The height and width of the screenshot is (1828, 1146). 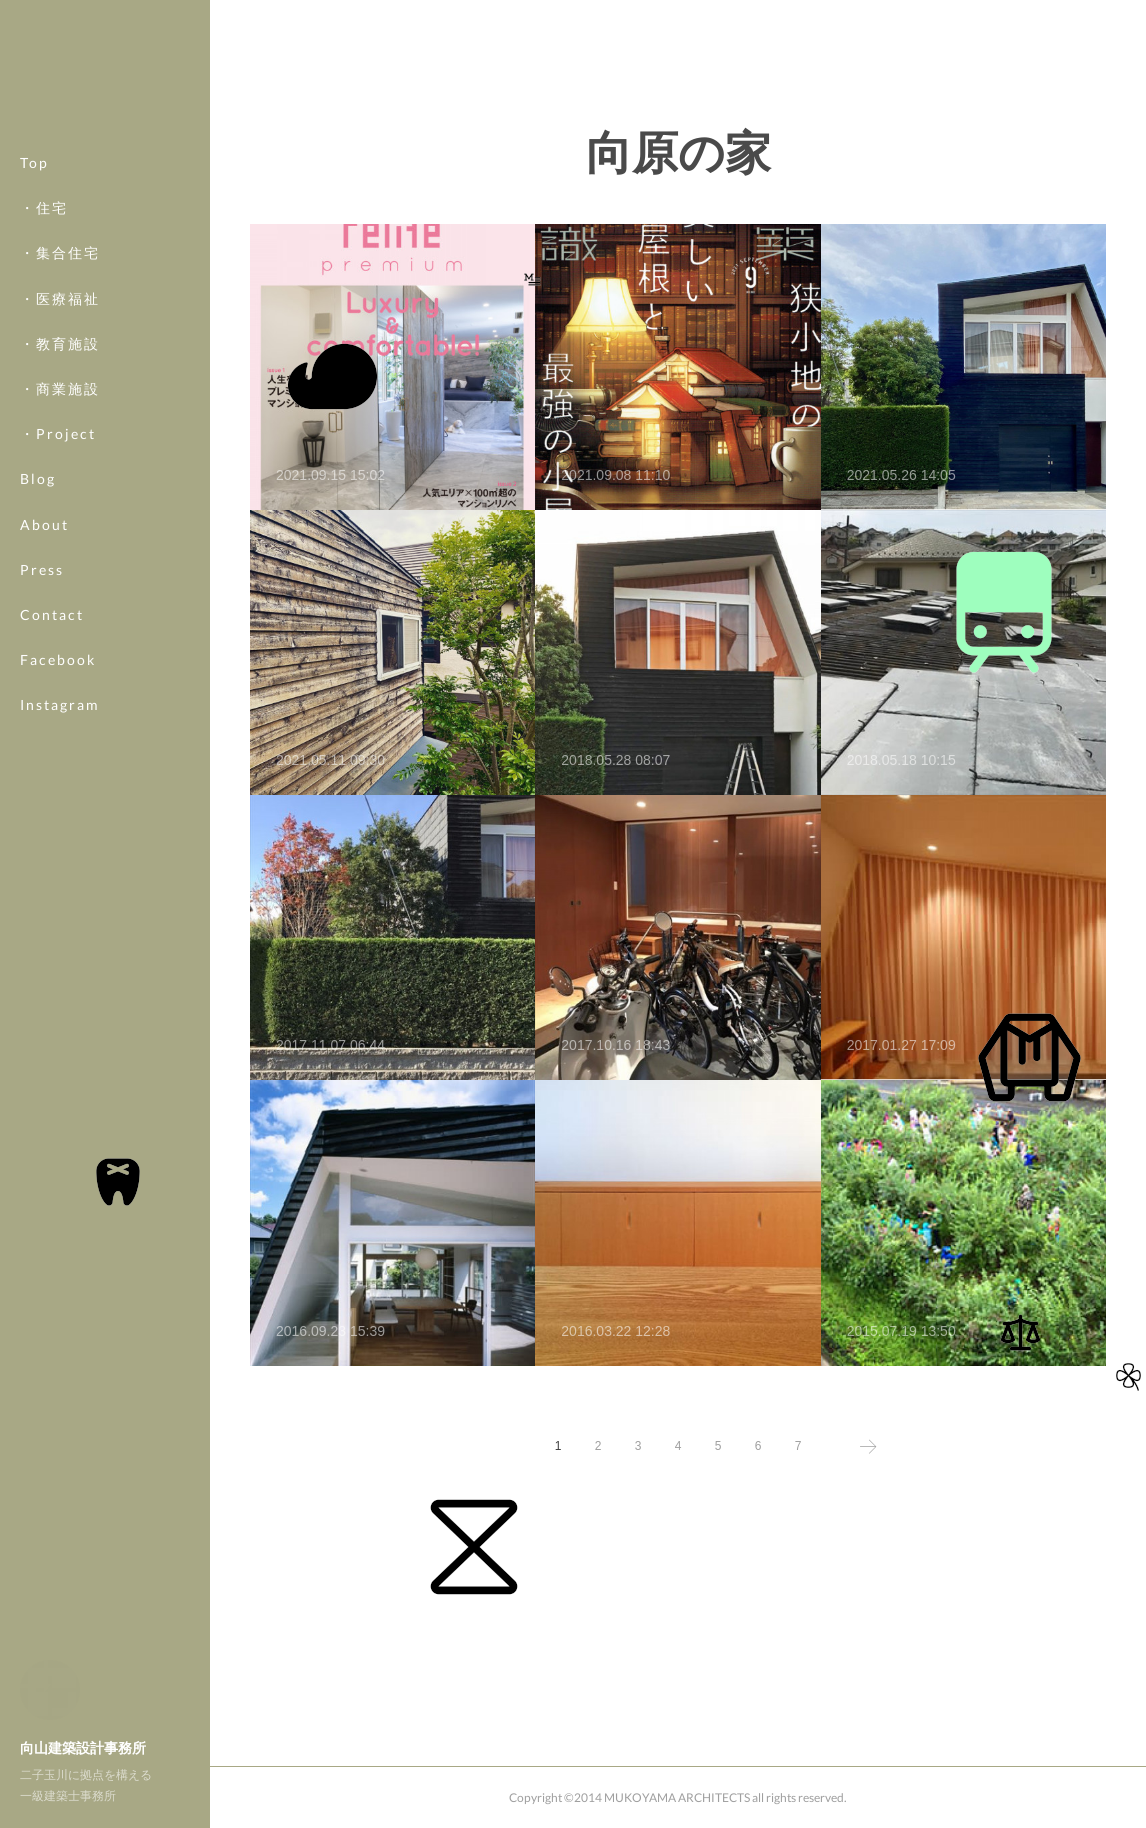 What do you see at coordinates (1029, 1057) in the screenshot?
I see `browse clothing or apparel items` at bounding box center [1029, 1057].